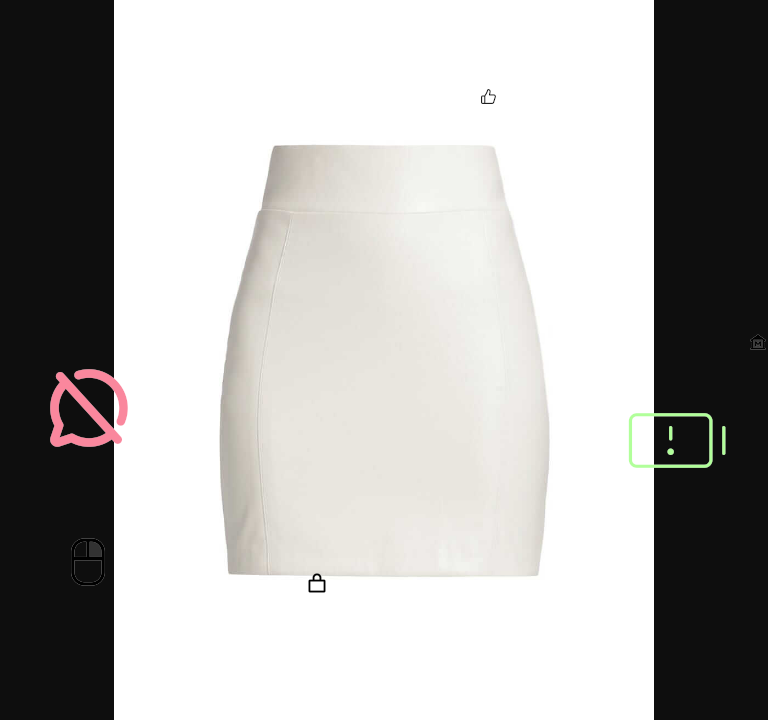 This screenshot has width=768, height=720. Describe the element at coordinates (488, 96) in the screenshot. I see `like or approve content` at that location.